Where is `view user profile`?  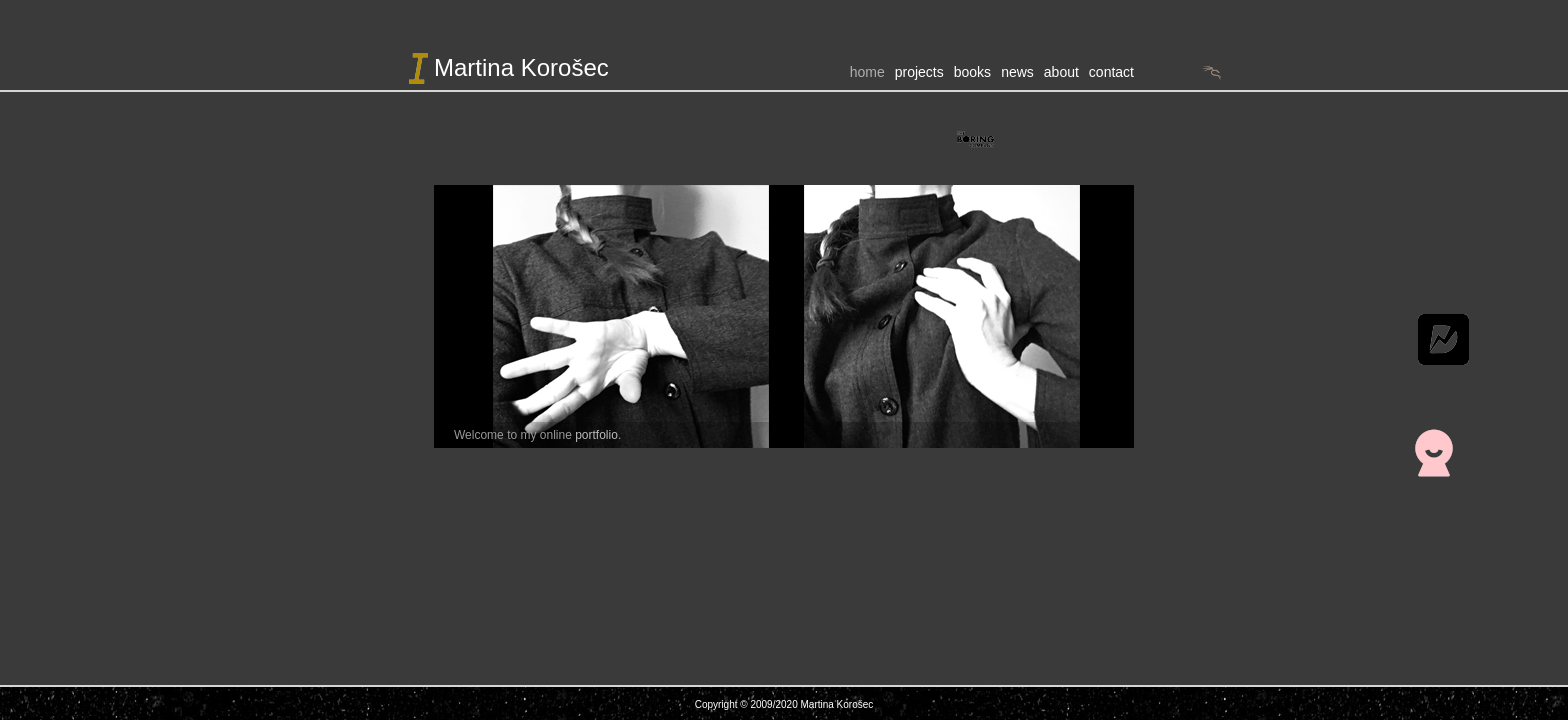
view user profile is located at coordinates (1434, 453).